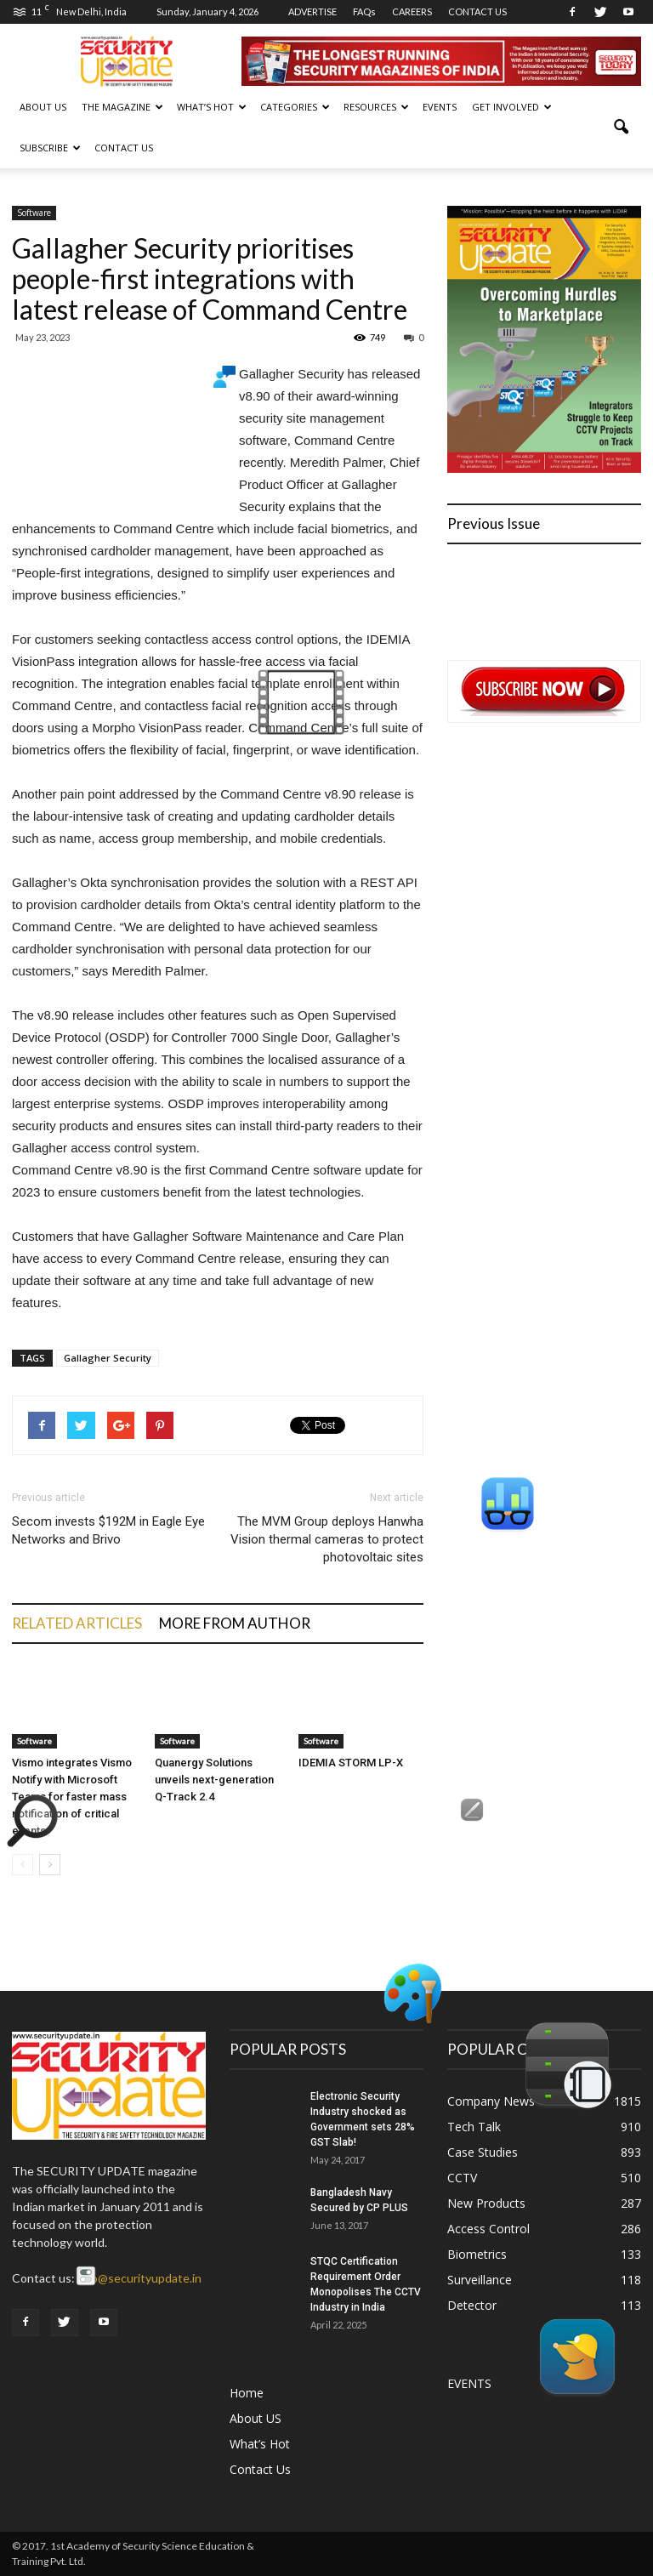 This screenshot has height=2576, width=653. I want to click on open the search app, so click(32, 1820).